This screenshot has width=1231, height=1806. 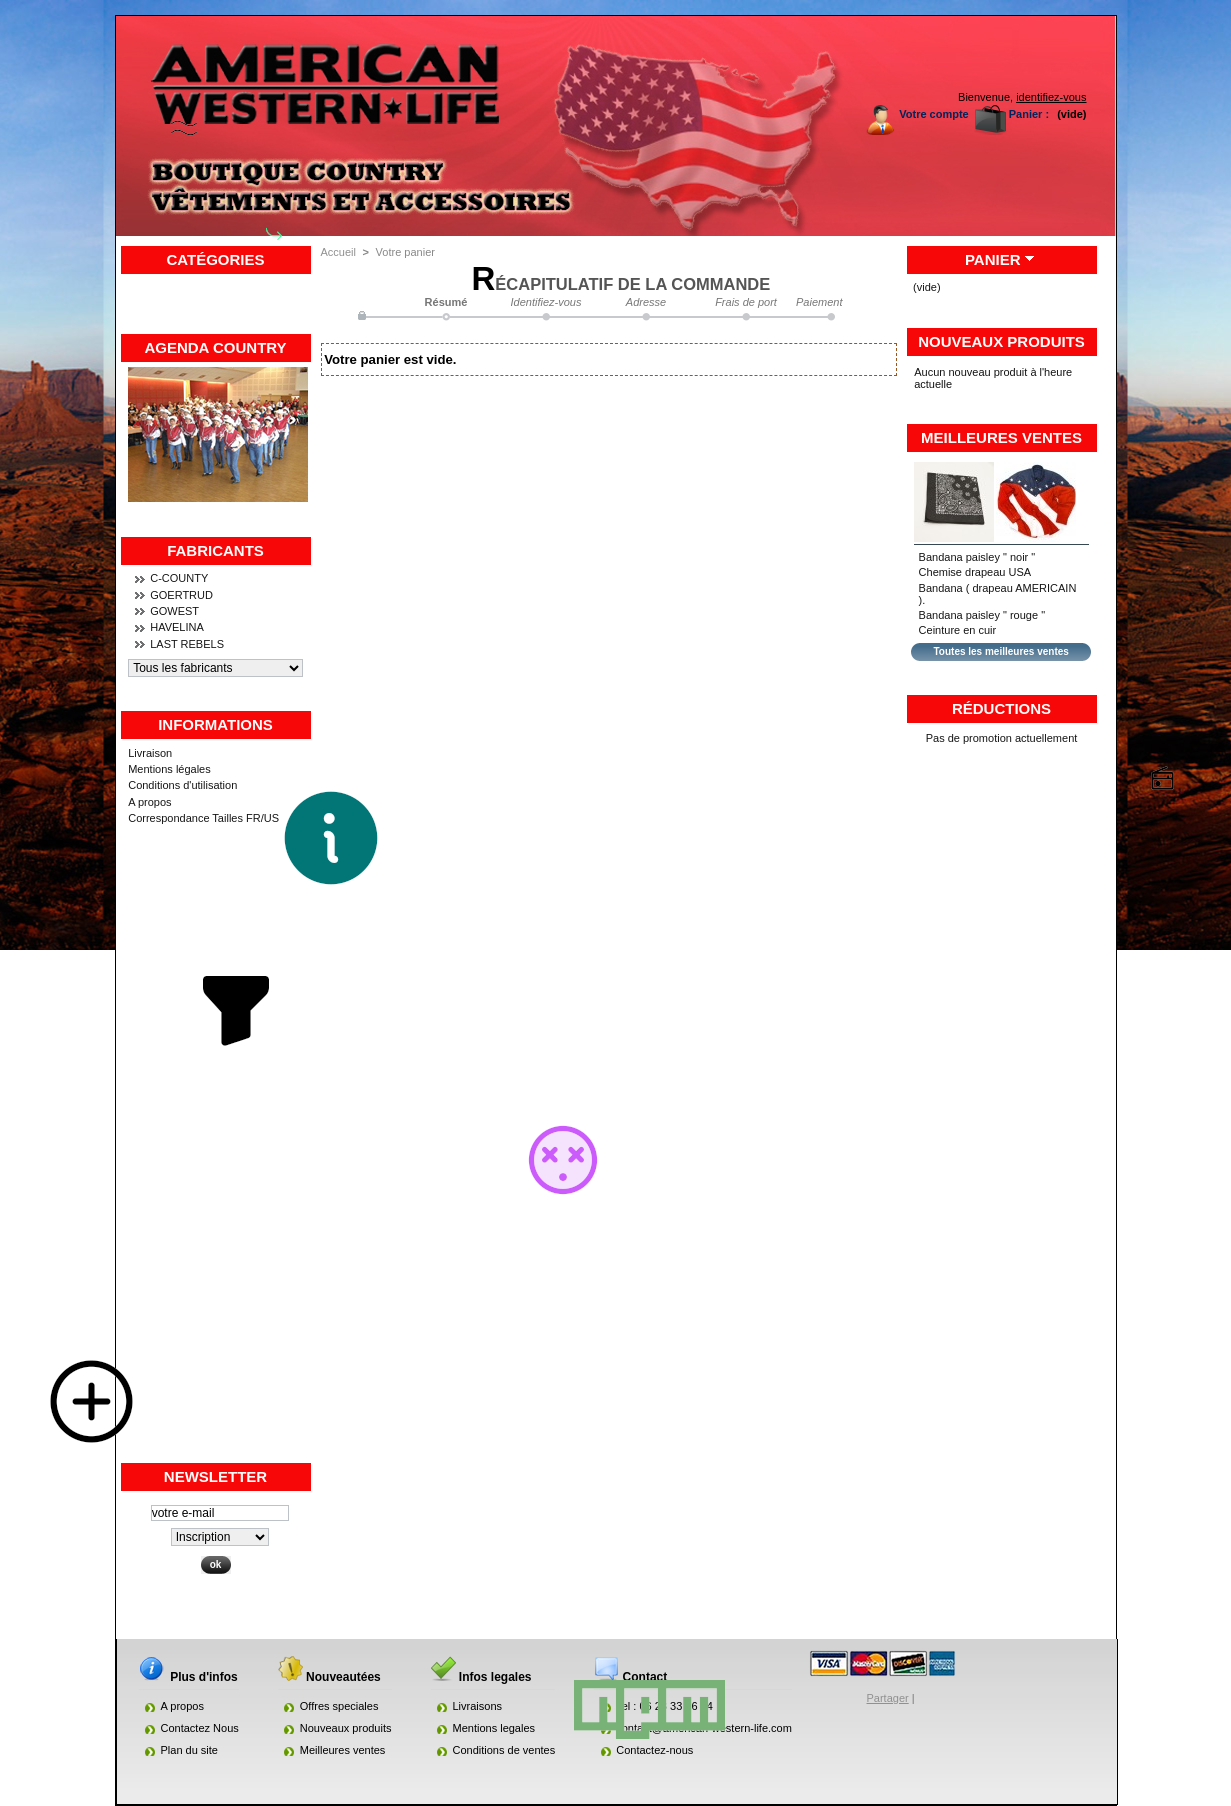 What do you see at coordinates (91, 1401) in the screenshot?
I see `add a new item` at bounding box center [91, 1401].